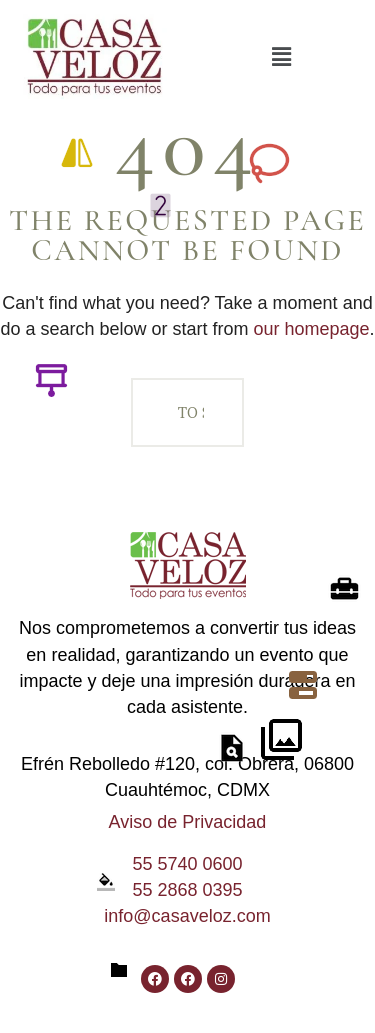 This screenshot has height=1033, width=375. I want to click on access home repair services, so click(344, 588).